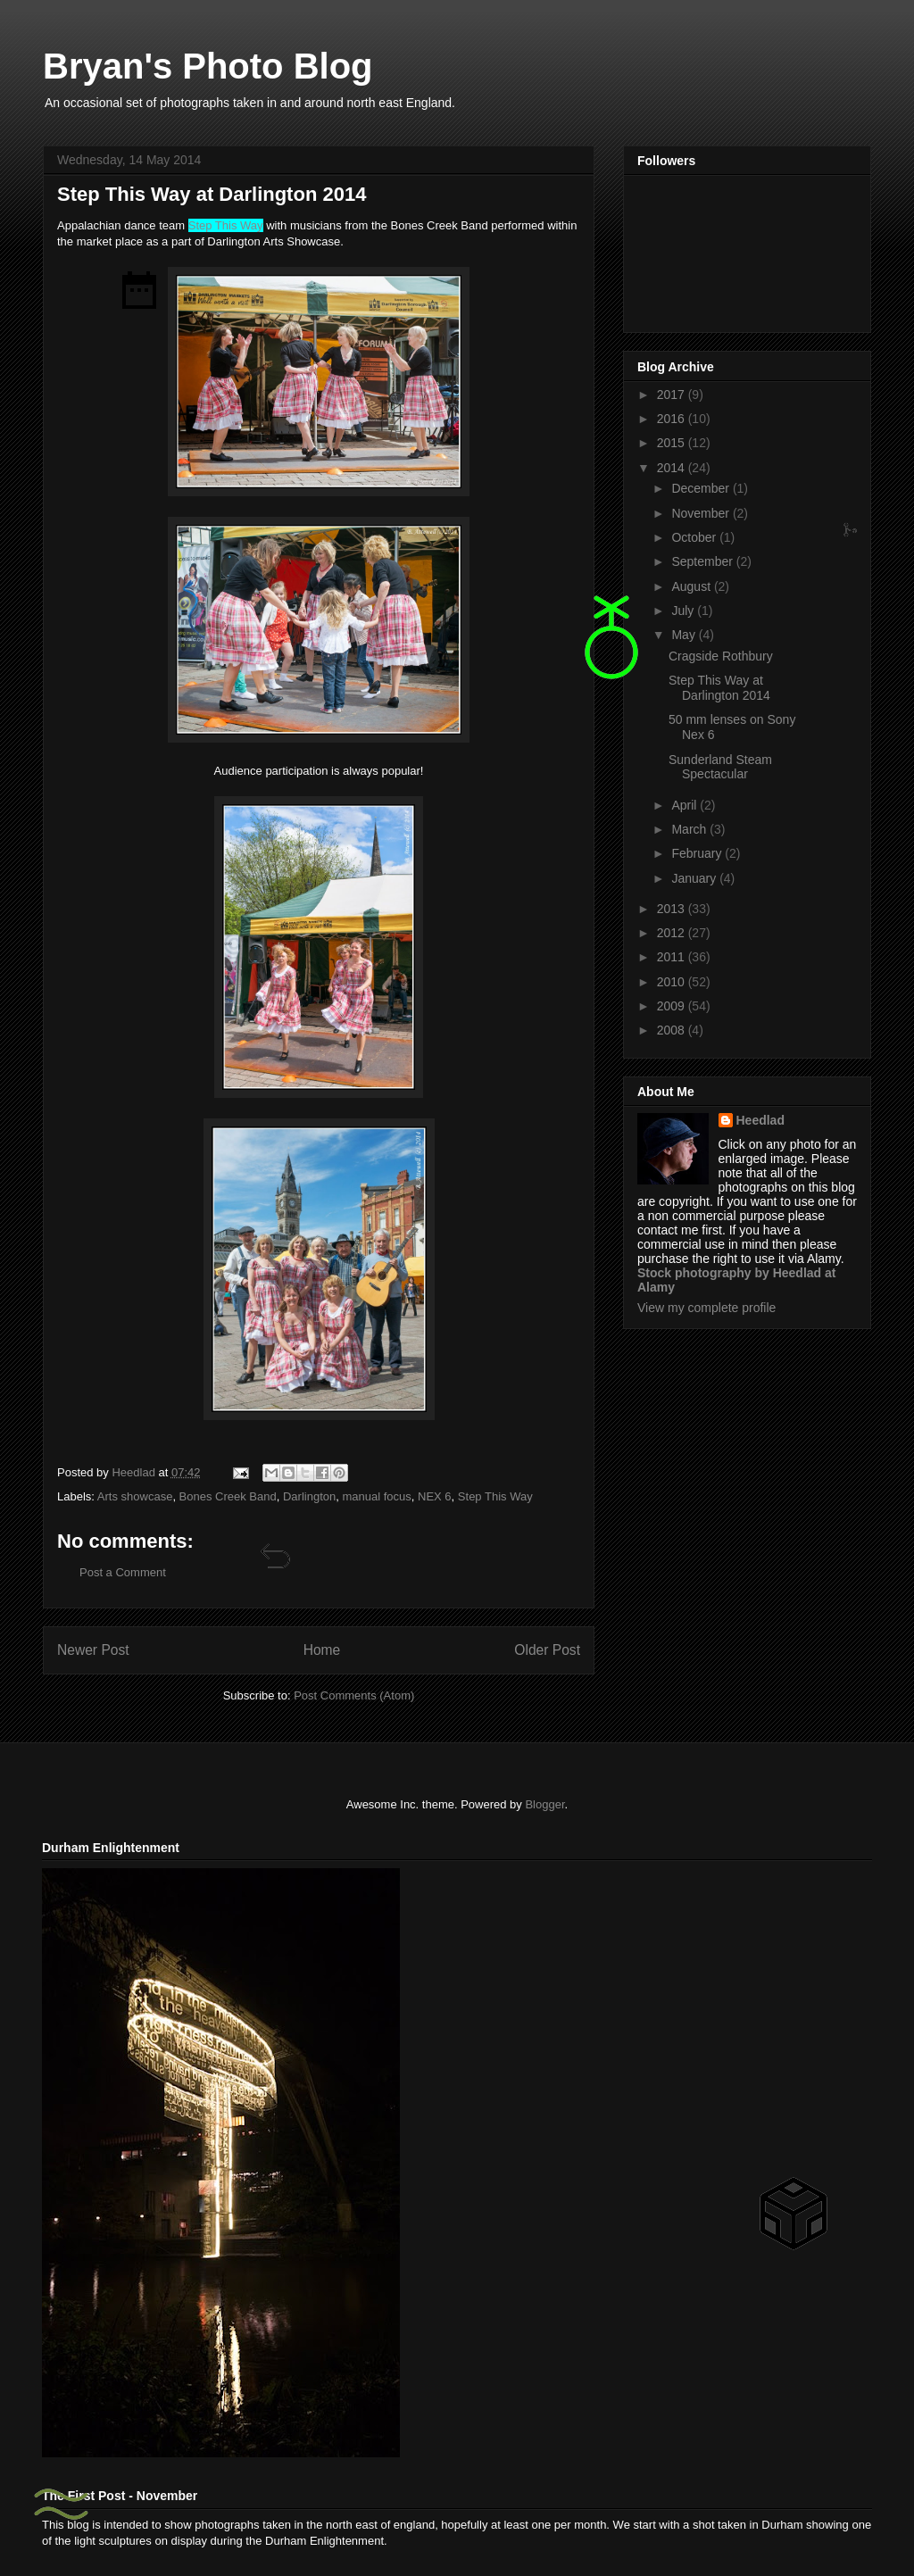 The image size is (914, 2576). I want to click on merge branches in version control, so click(849, 529).